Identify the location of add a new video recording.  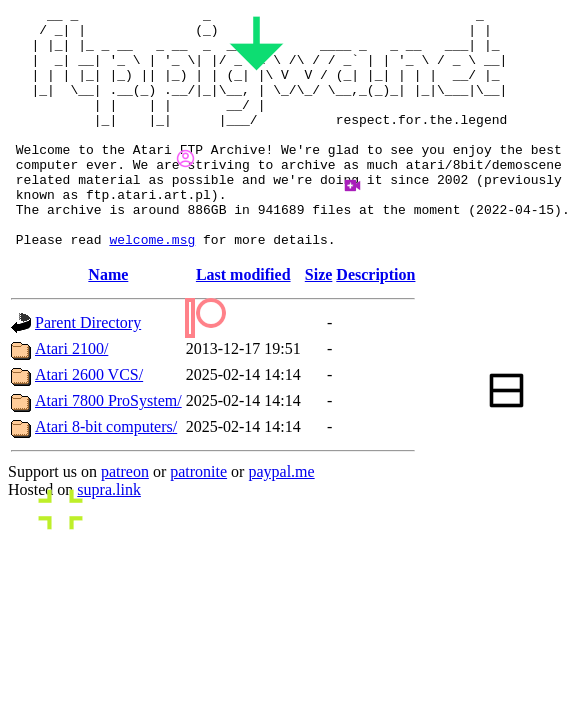
(352, 185).